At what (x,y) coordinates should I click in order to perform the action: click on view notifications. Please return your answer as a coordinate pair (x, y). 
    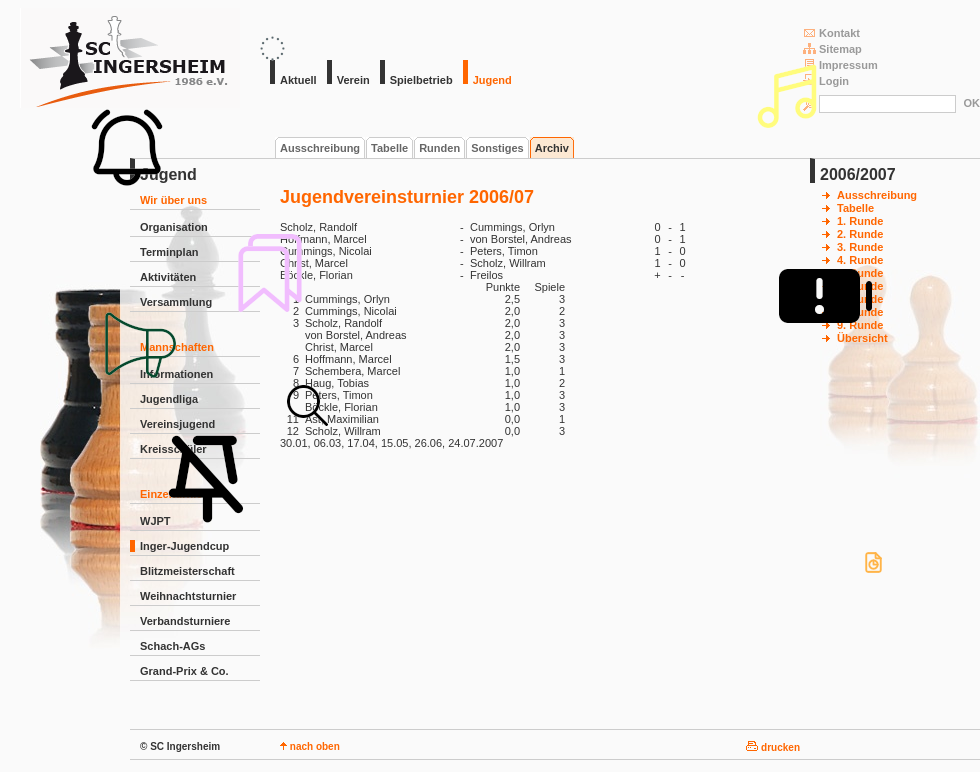
    Looking at the image, I should click on (127, 149).